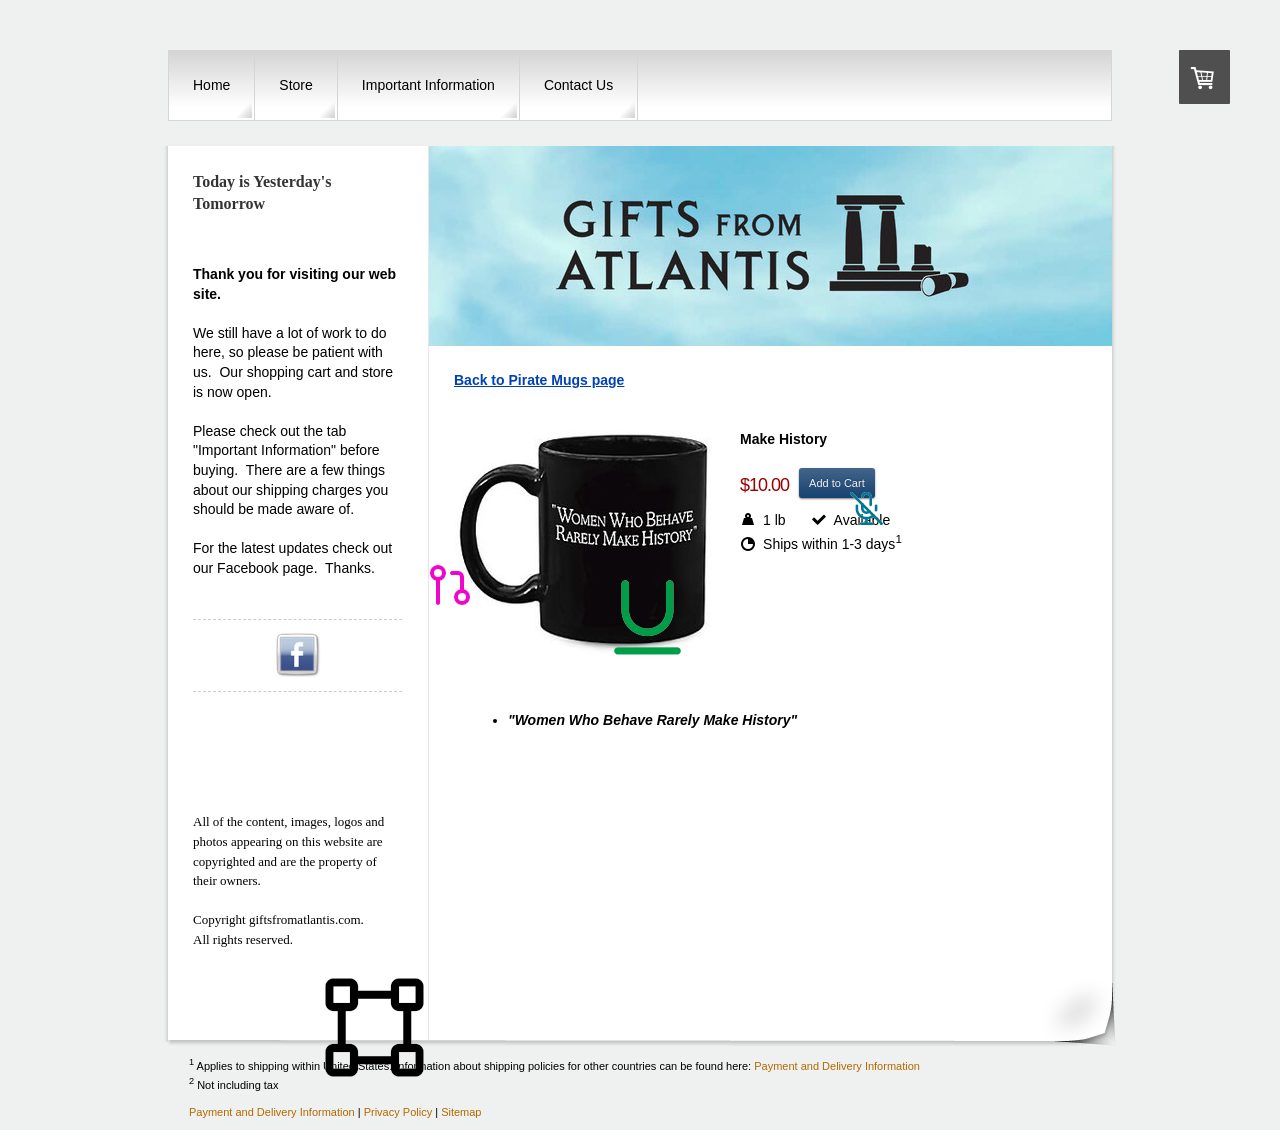 This screenshot has width=1280, height=1130. Describe the element at coordinates (450, 585) in the screenshot. I see `create a new pull request` at that location.